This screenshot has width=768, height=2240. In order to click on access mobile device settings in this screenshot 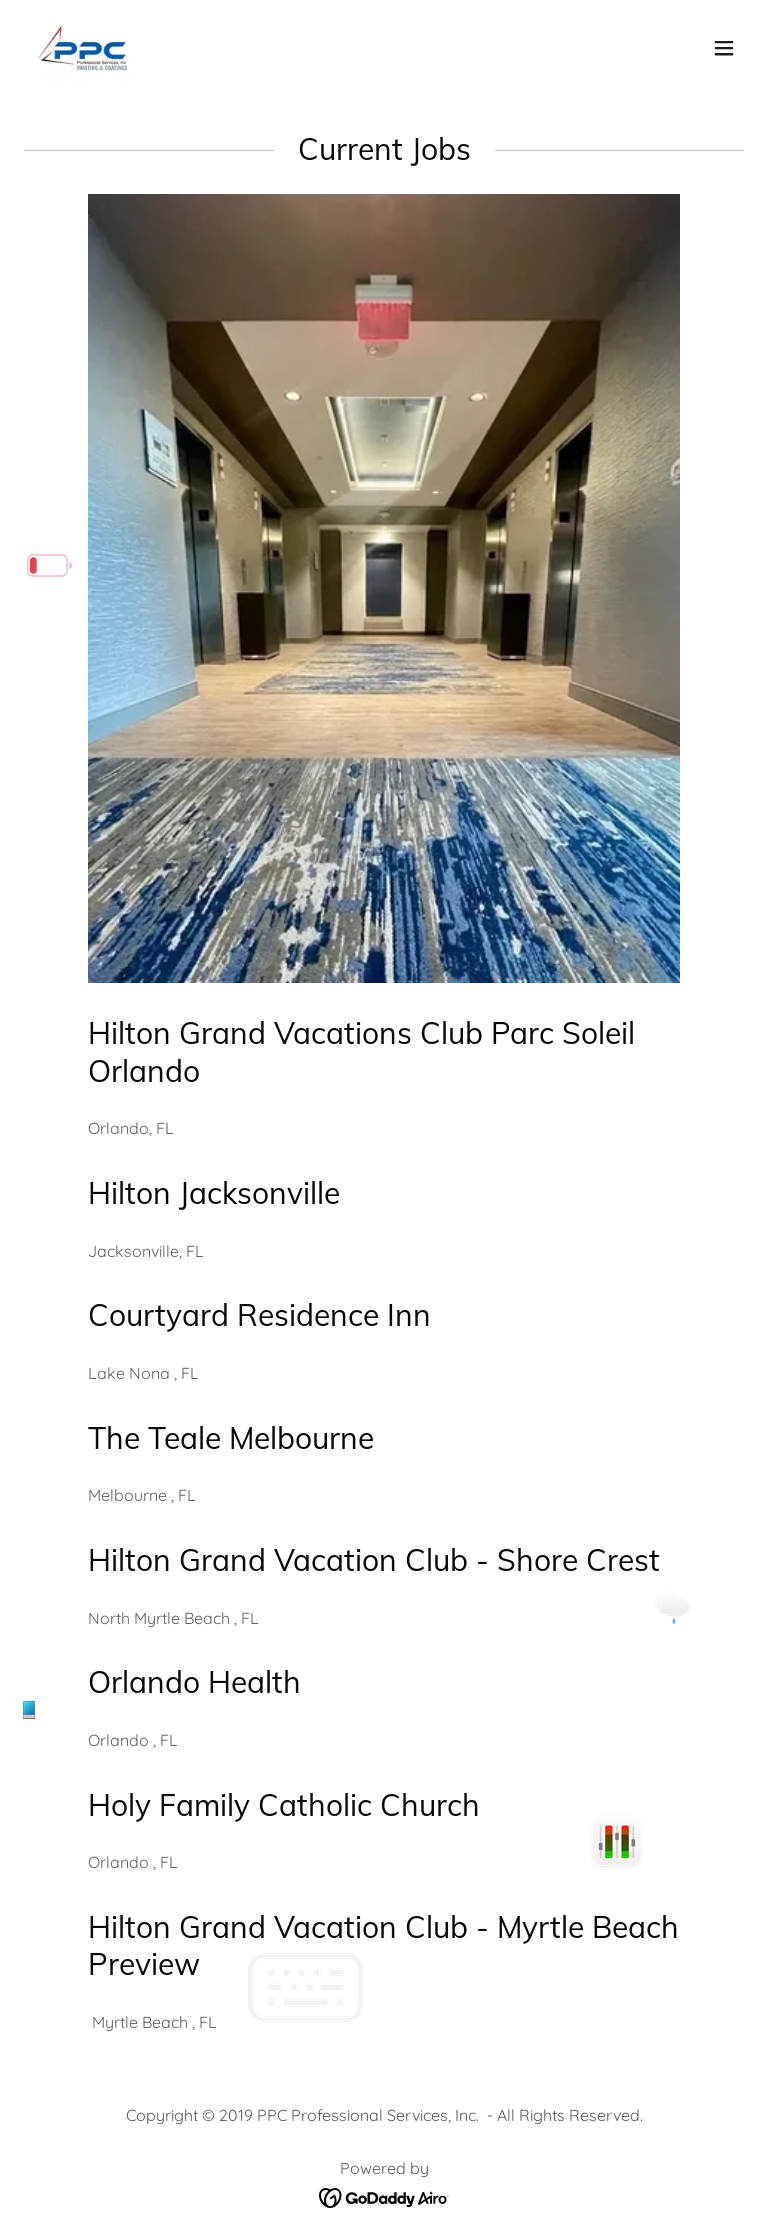, I will do `click(29, 1710)`.